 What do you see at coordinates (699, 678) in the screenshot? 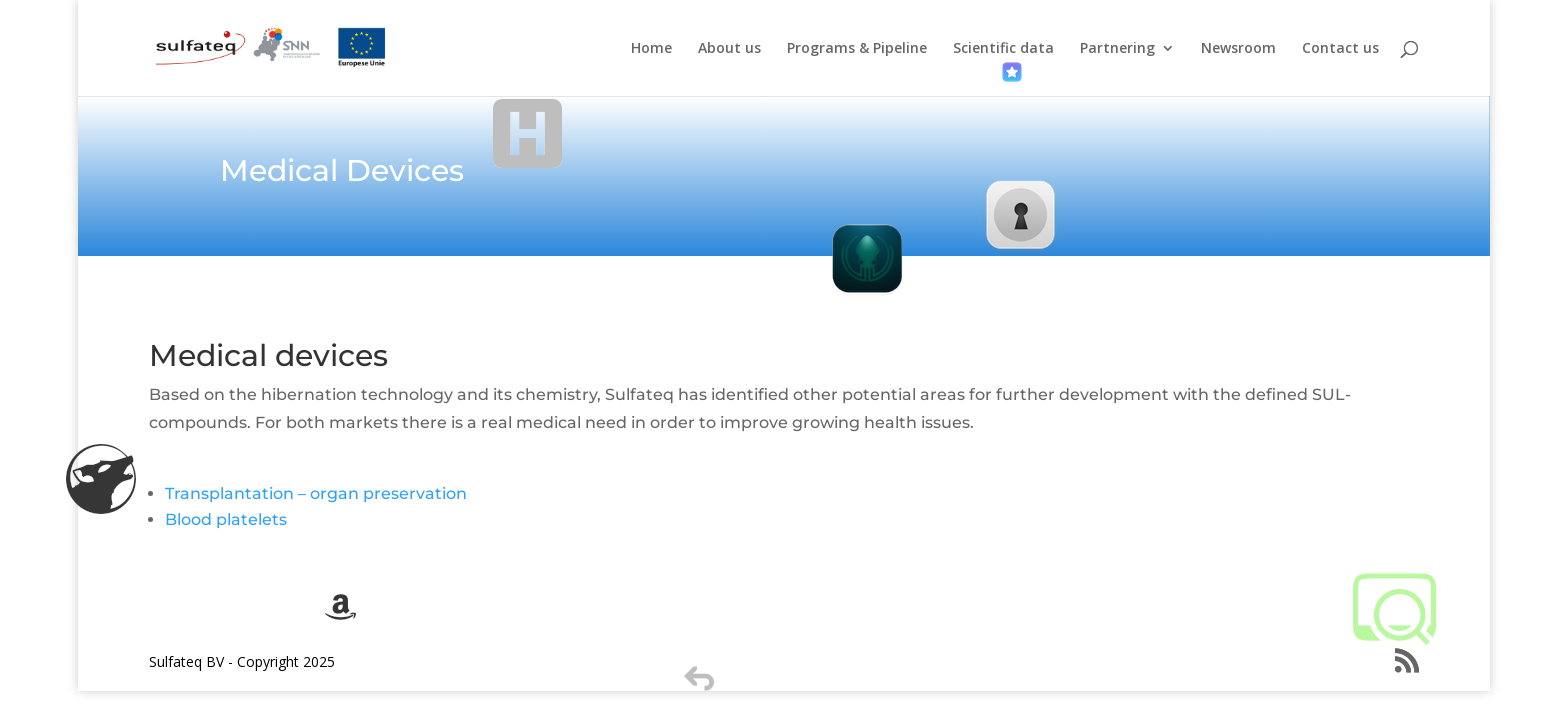
I see `redo last action (right-to-left interface)` at bounding box center [699, 678].